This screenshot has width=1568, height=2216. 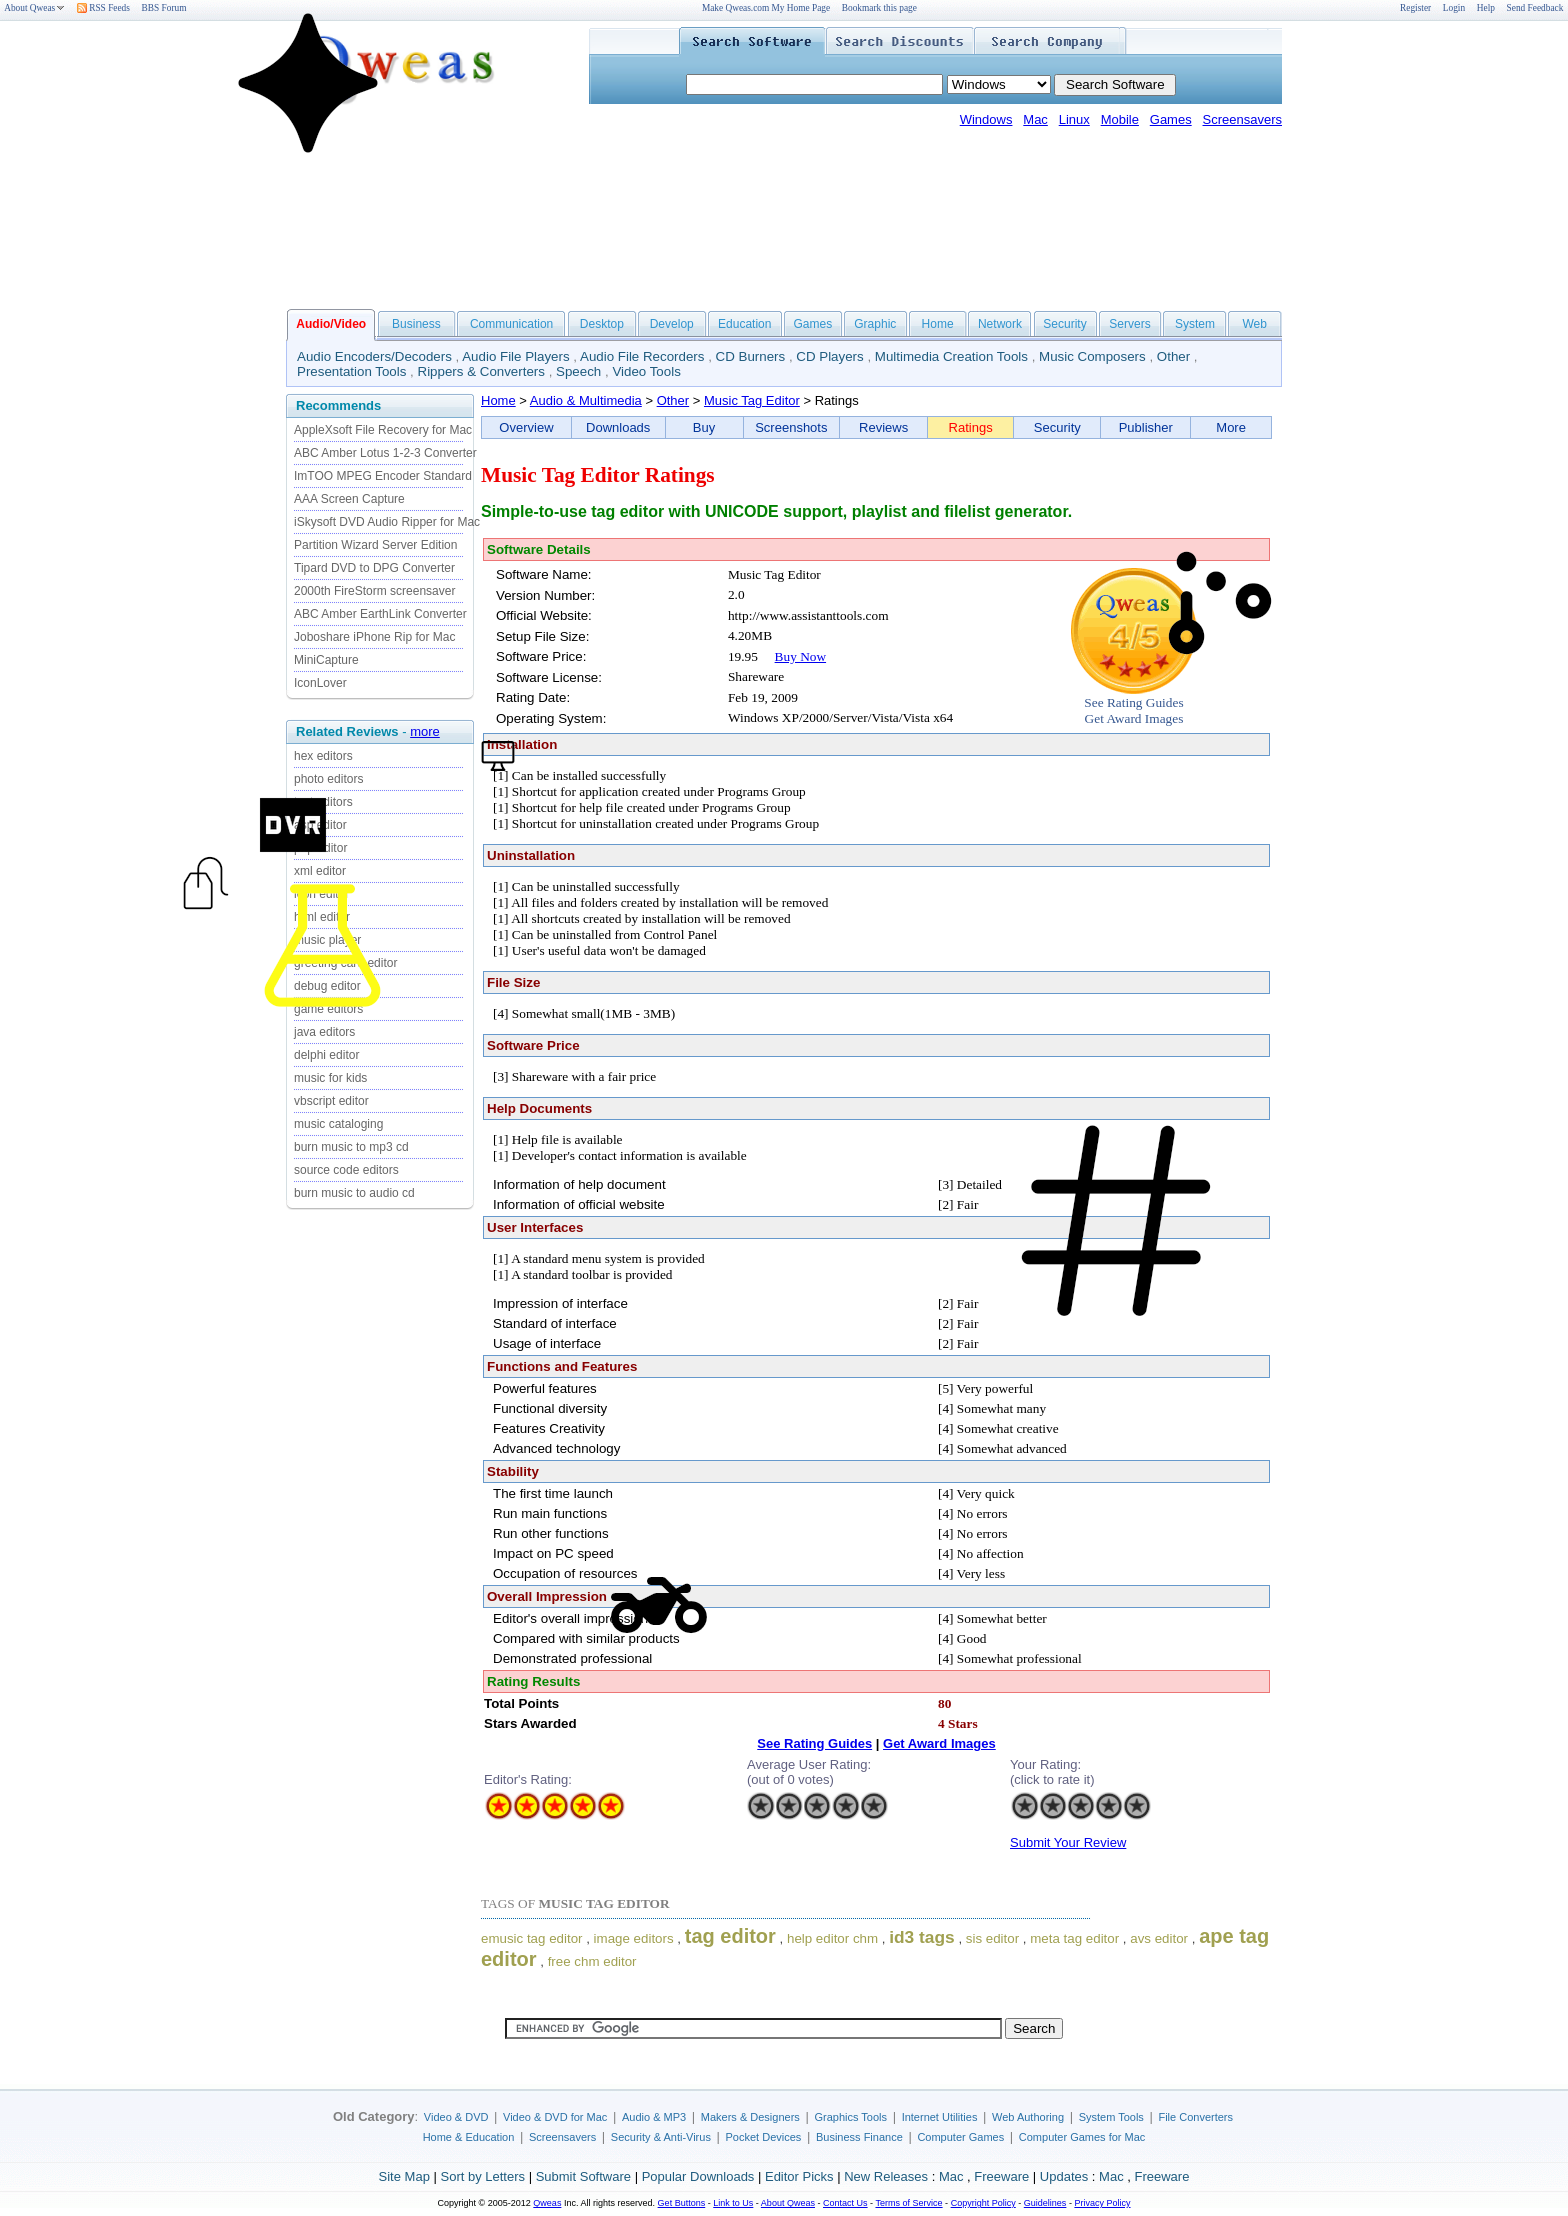 I want to click on select motorcycle as transportation mode, so click(x=659, y=1605).